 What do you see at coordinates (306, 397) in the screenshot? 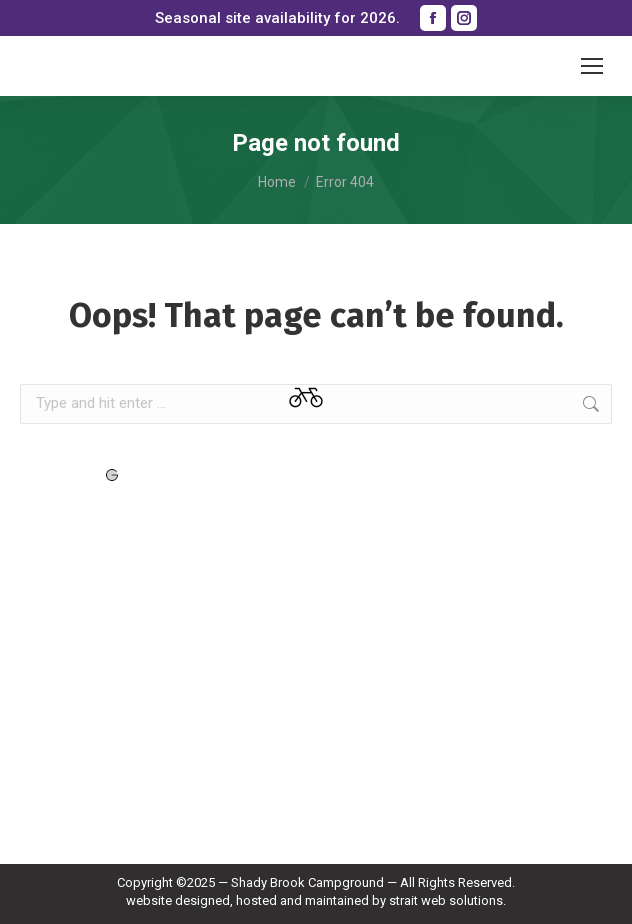
I see `access bike rental or cycling options` at bounding box center [306, 397].